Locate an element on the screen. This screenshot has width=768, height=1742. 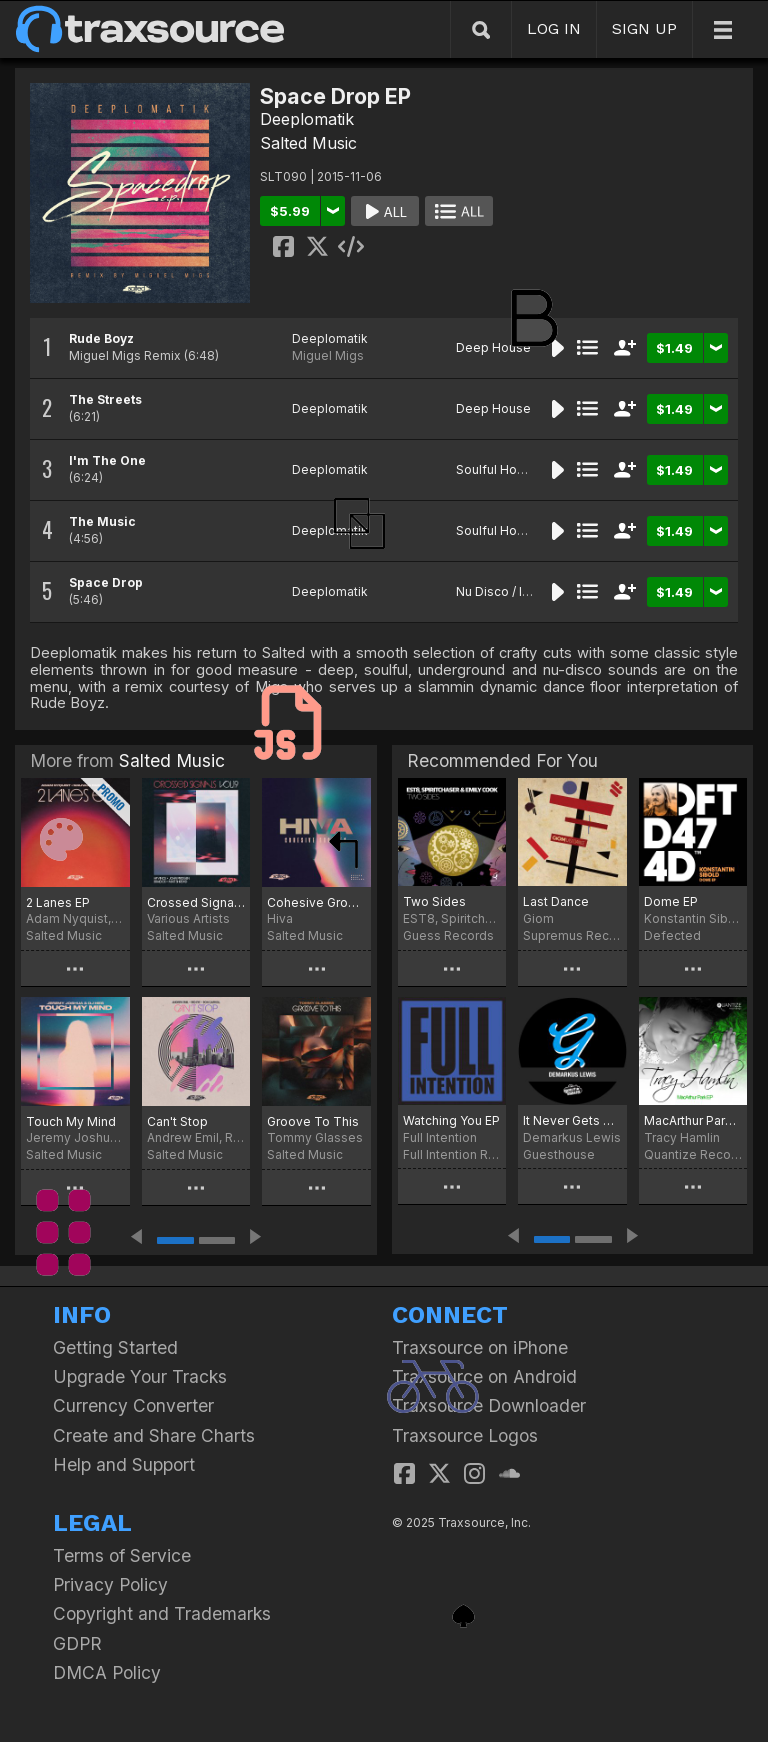
toggle grid view layout is located at coordinates (63, 1232).